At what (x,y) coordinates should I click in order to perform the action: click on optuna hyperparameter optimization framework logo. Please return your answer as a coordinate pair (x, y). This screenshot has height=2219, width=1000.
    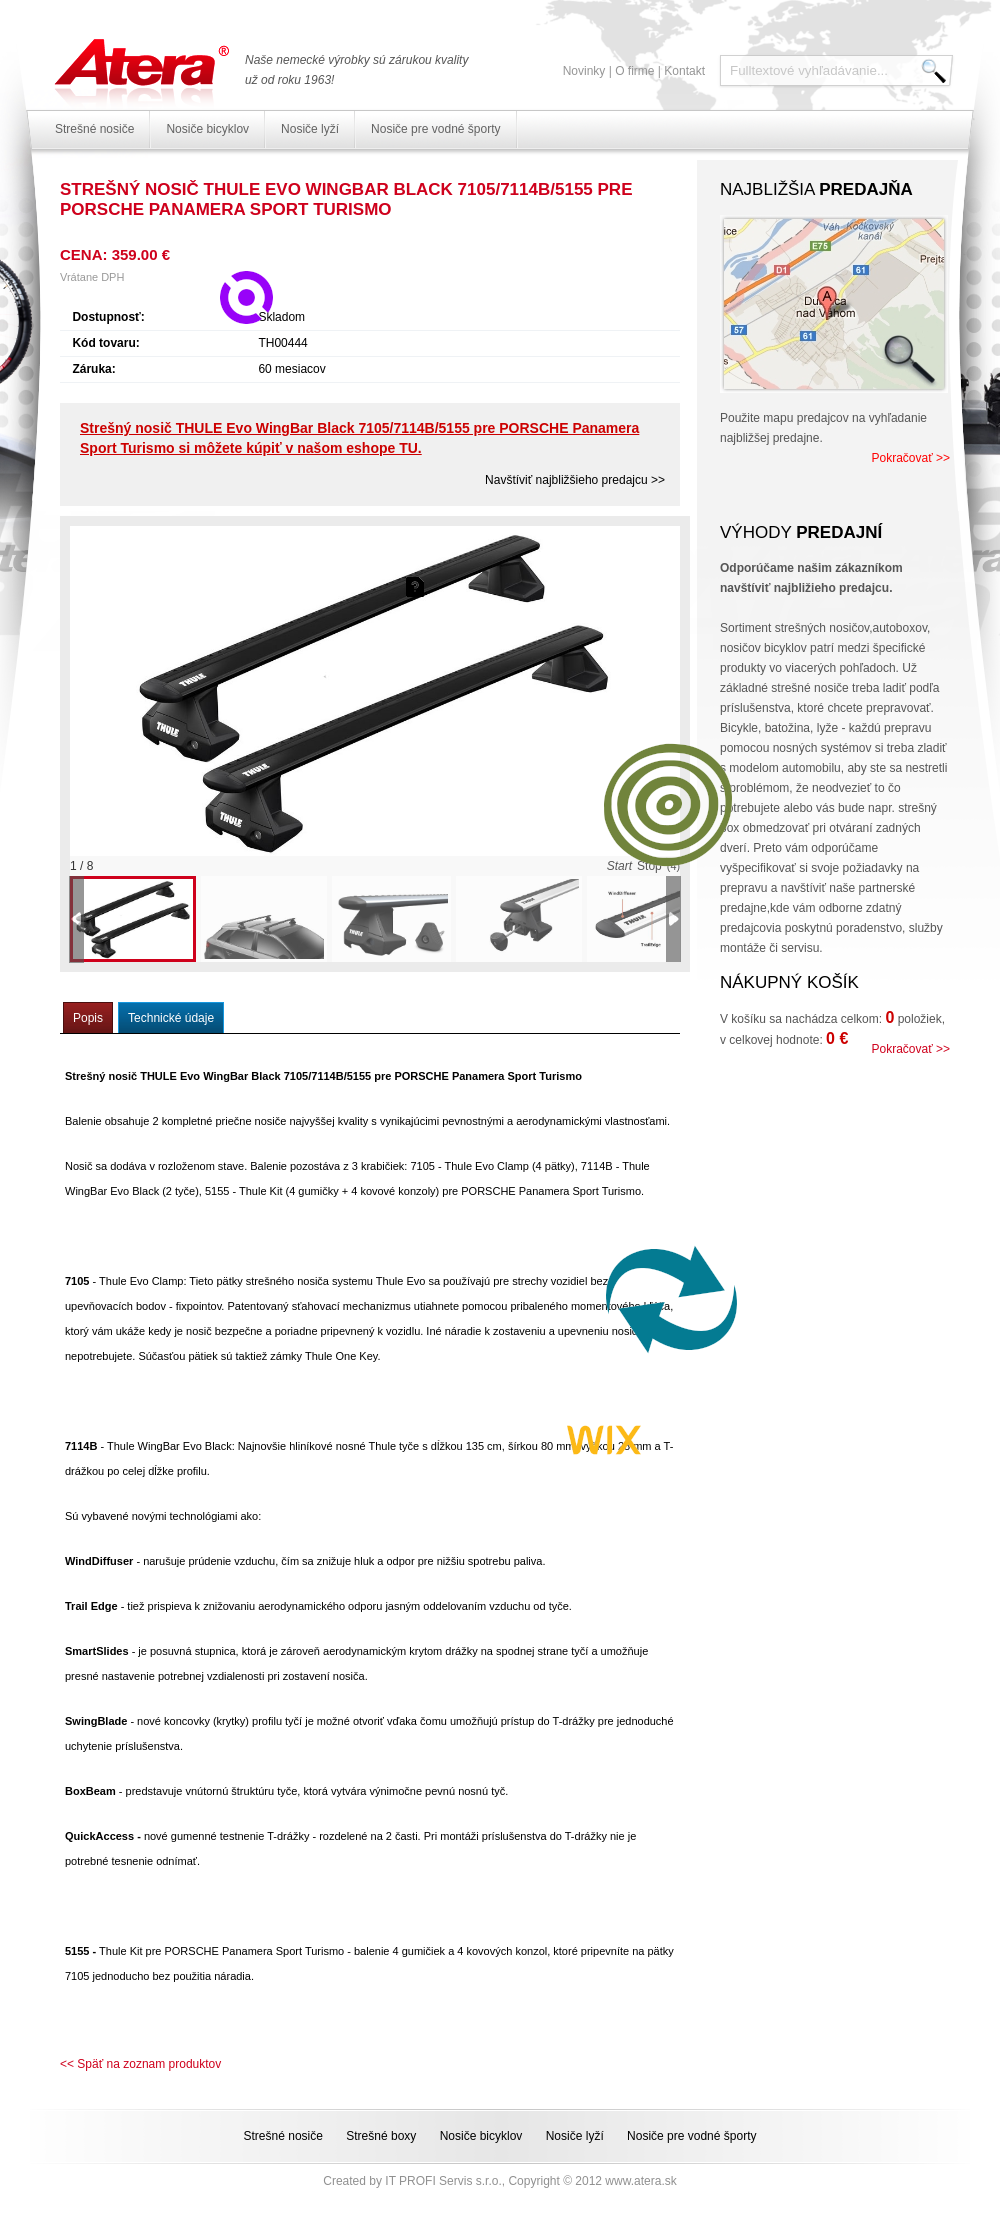
    Looking at the image, I should click on (668, 805).